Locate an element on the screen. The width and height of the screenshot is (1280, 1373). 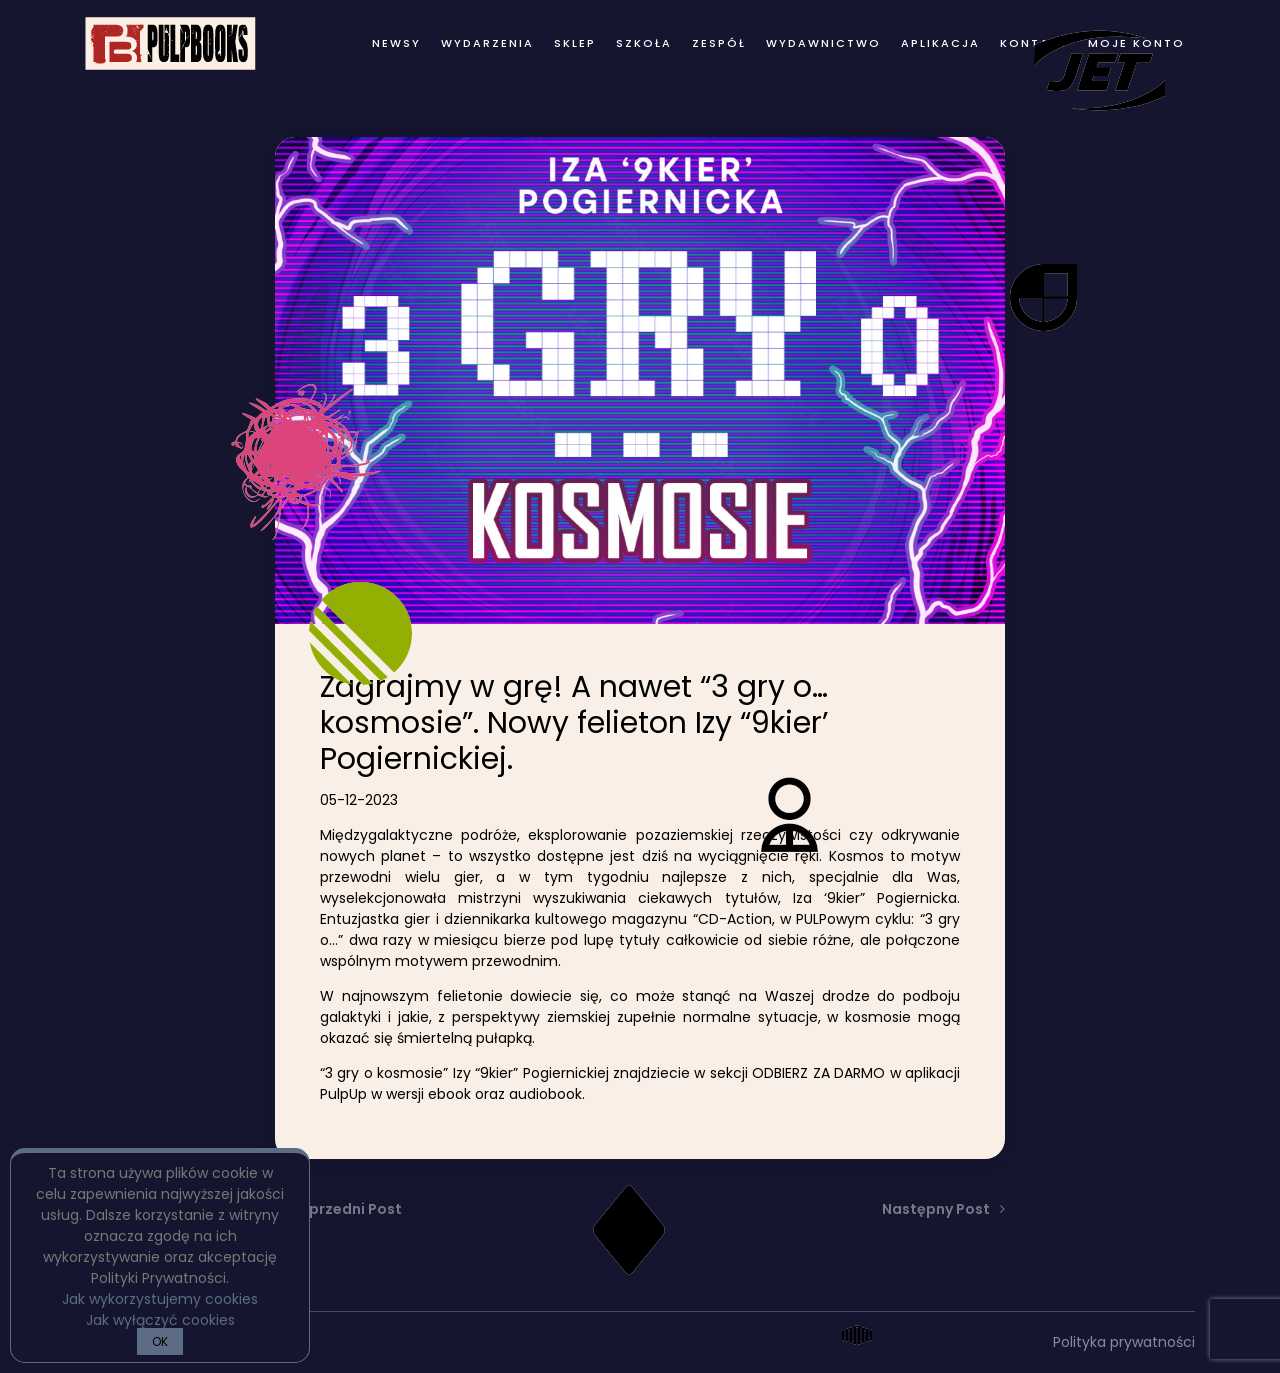
visit habr technology blog platform is located at coordinates (306, 462).